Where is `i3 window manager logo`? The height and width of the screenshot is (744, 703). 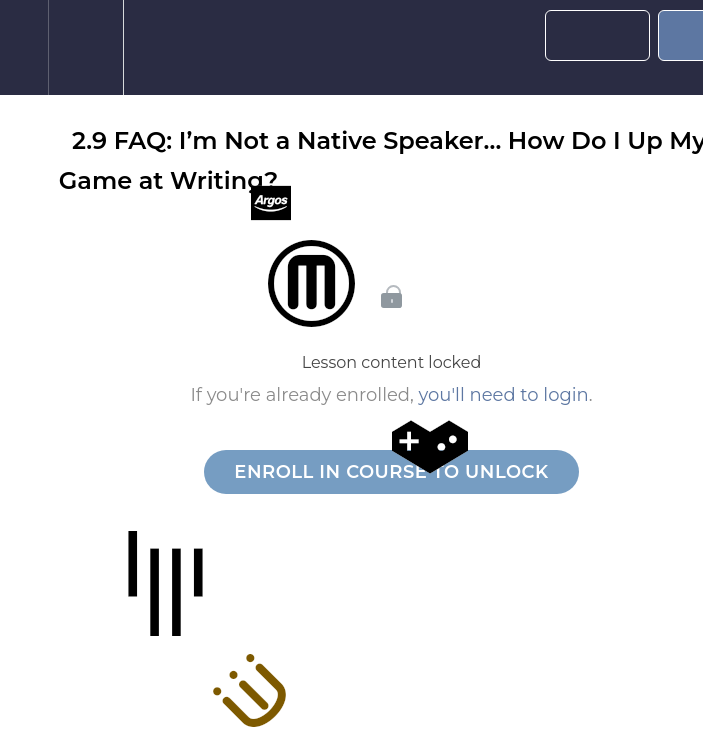 i3 window manager logo is located at coordinates (249, 690).